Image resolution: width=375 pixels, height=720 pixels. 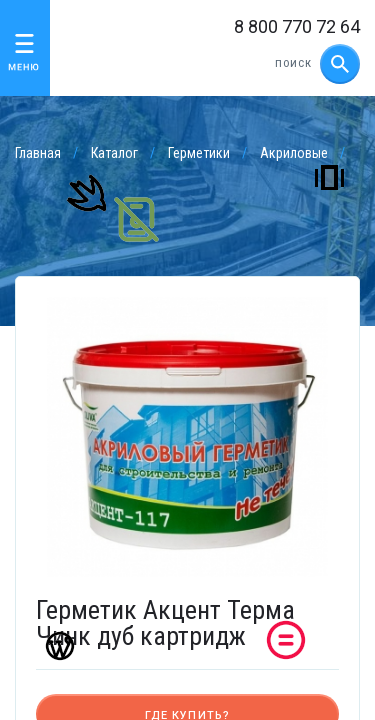 What do you see at coordinates (286, 640) in the screenshot?
I see `indicates creative commons no-derivatives license` at bounding box center [286, 640].